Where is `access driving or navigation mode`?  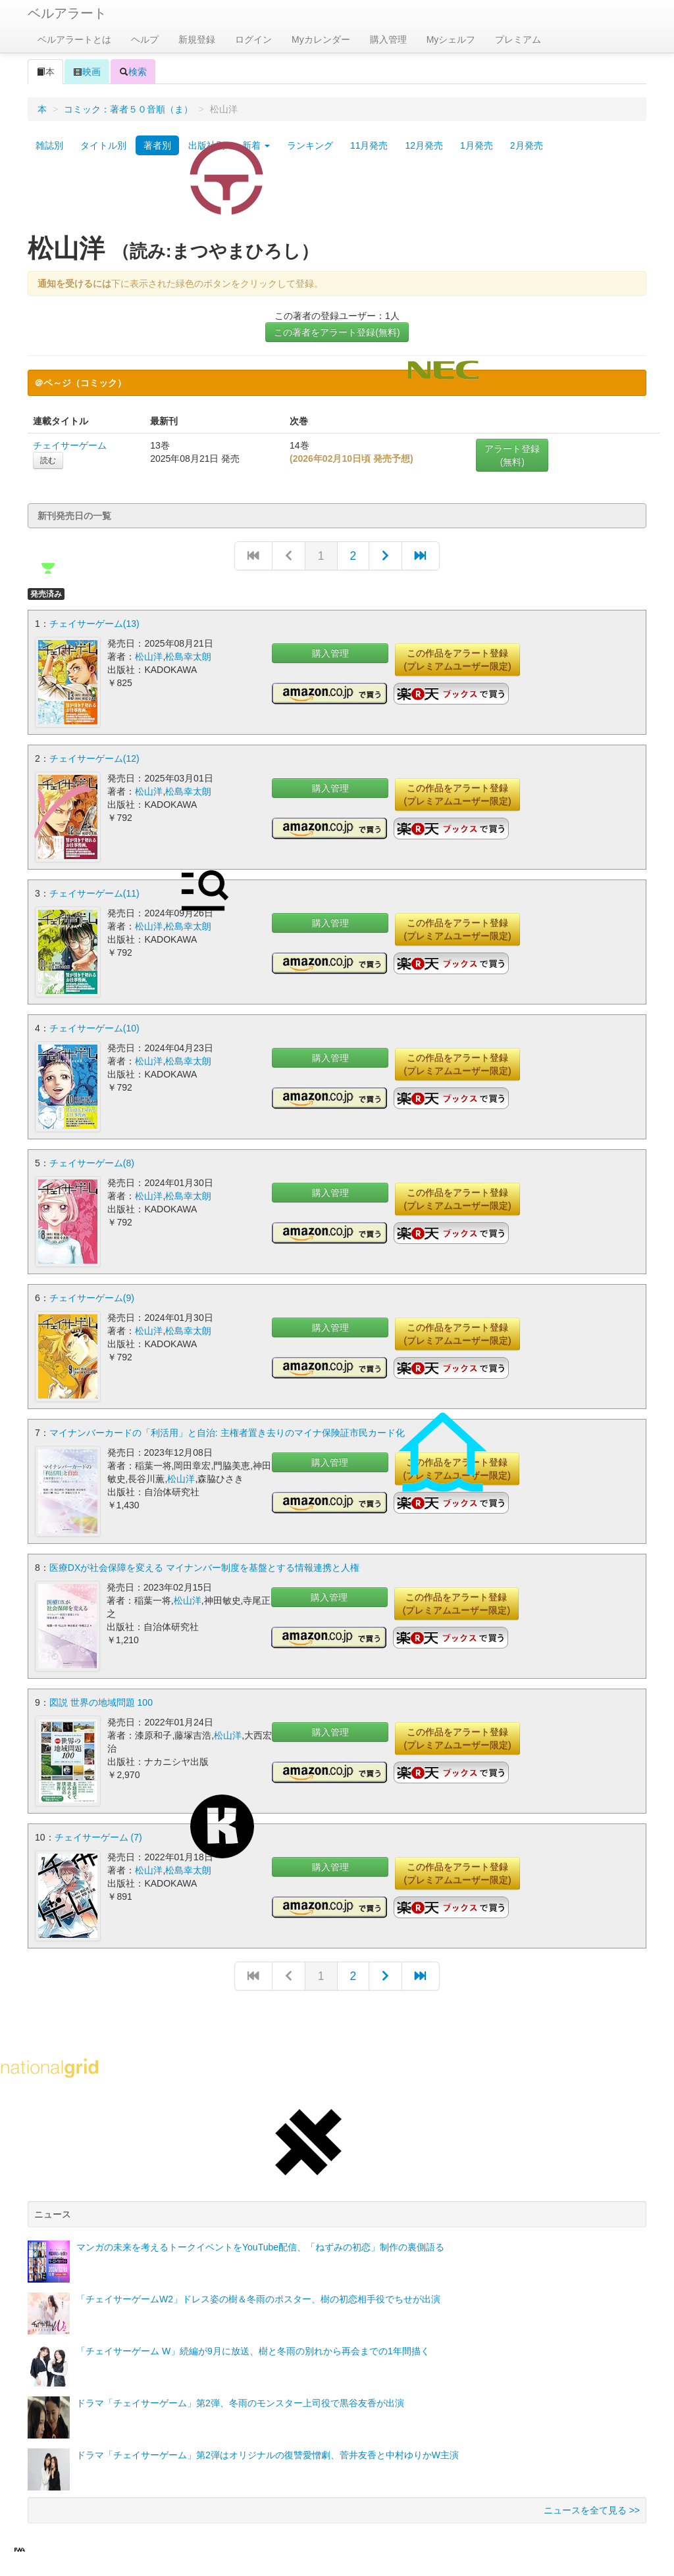
access driving or navigation mode is located at coordinates (226, 178).